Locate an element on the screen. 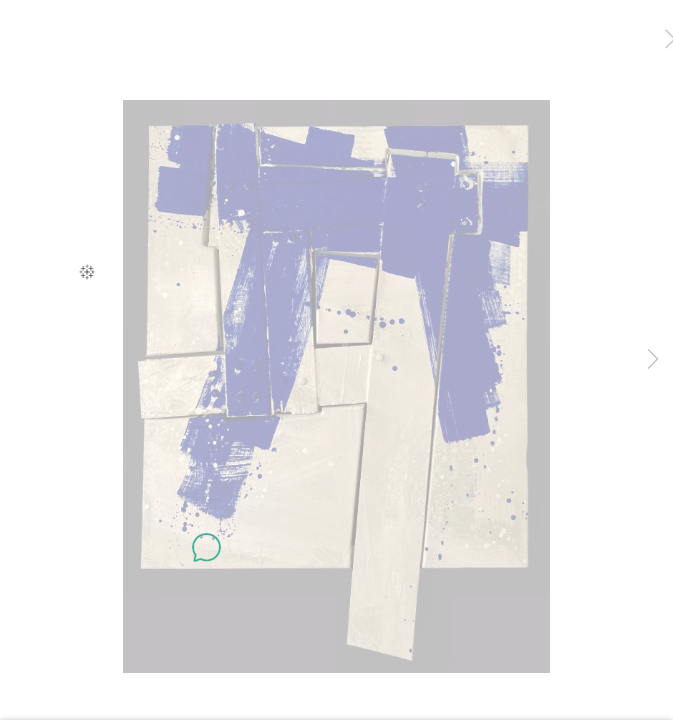 The height and width of the screenshot is (720, 673). open a chat or messaging feature is located at coordinates (206, 547).